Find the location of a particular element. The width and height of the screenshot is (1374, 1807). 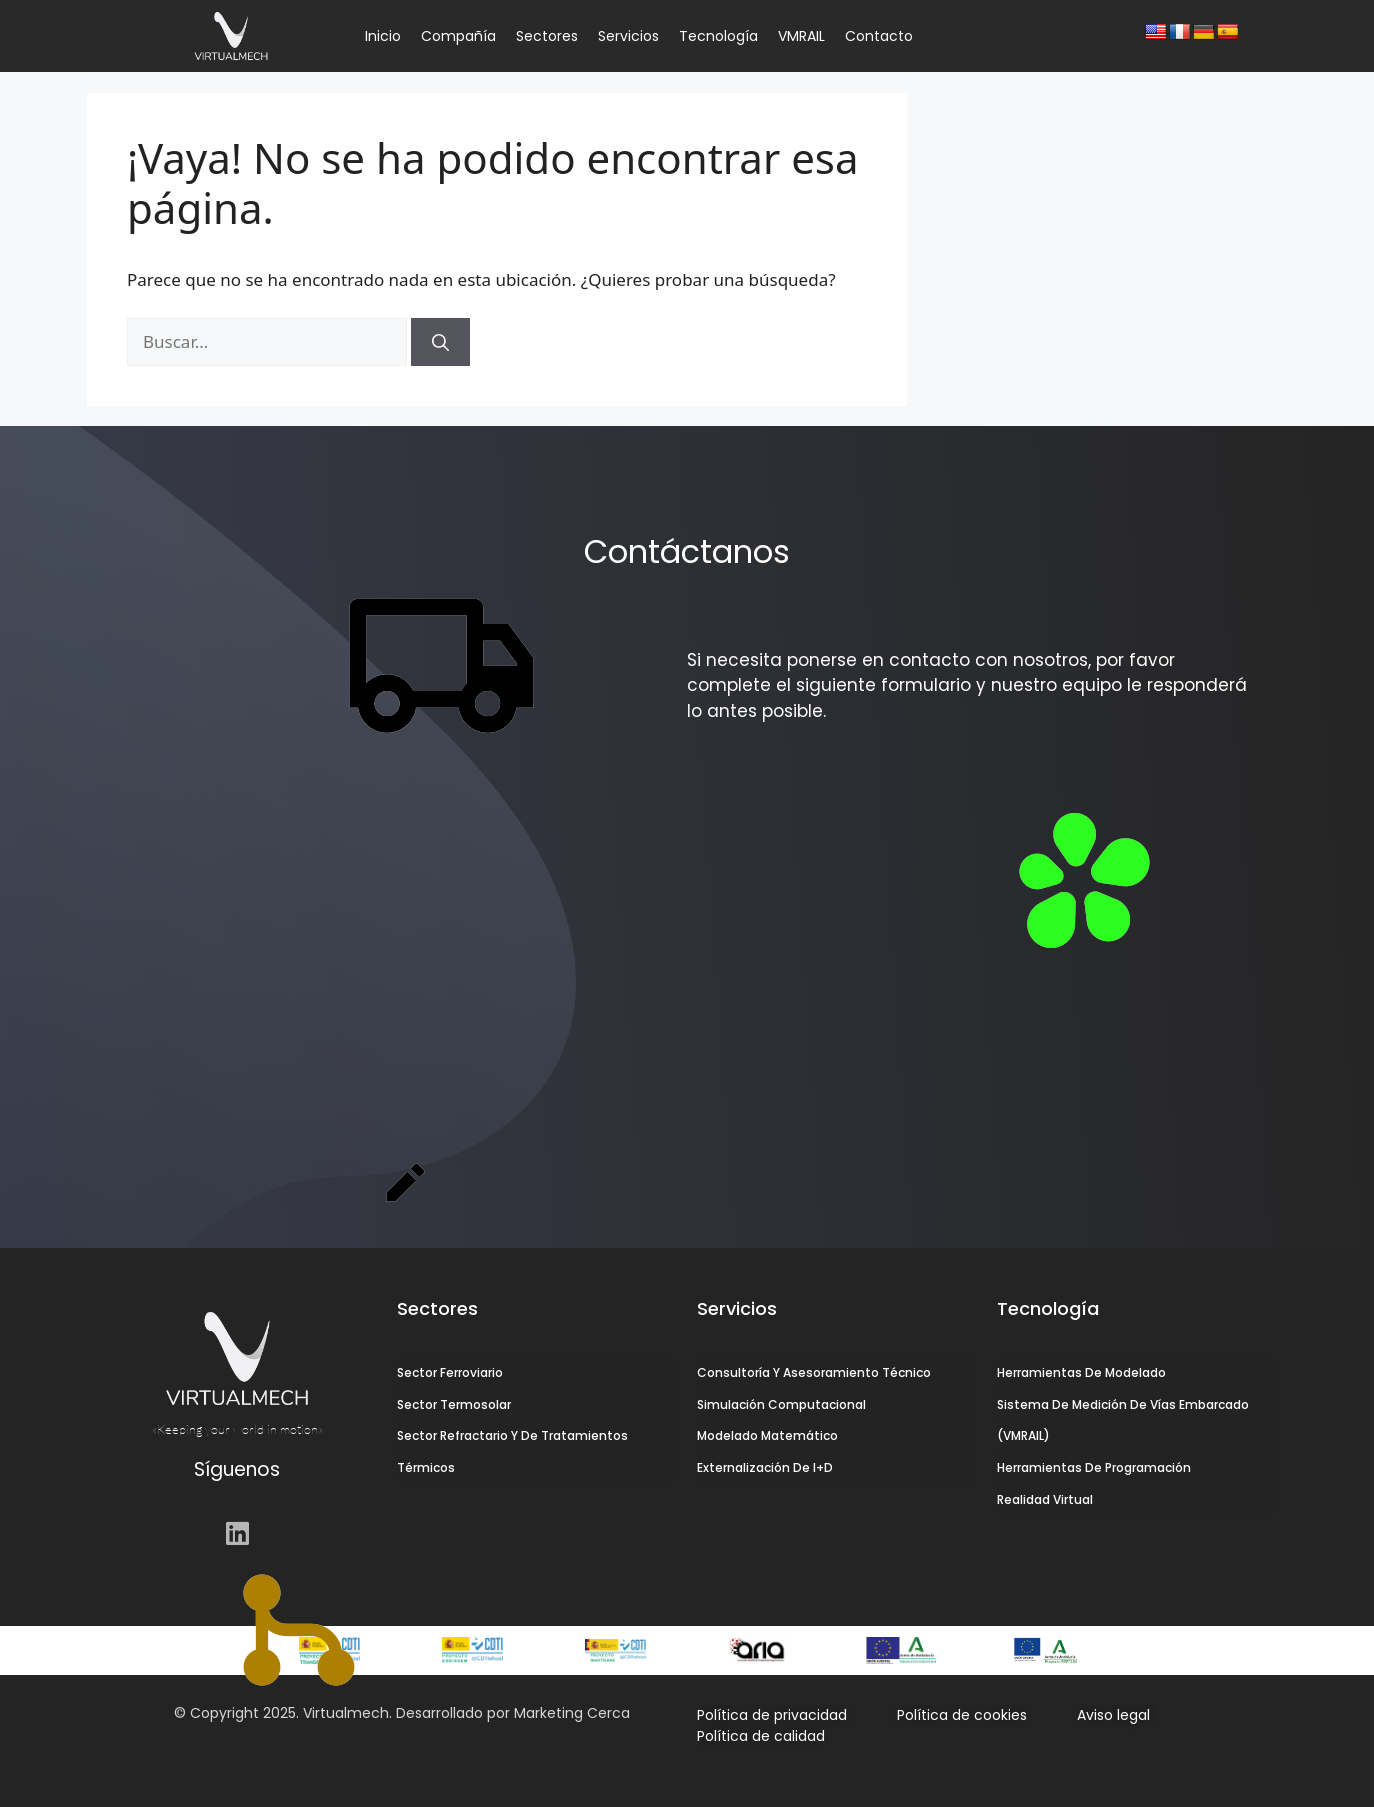

merge branches in a git repository is located at coordinates (299, 1630).